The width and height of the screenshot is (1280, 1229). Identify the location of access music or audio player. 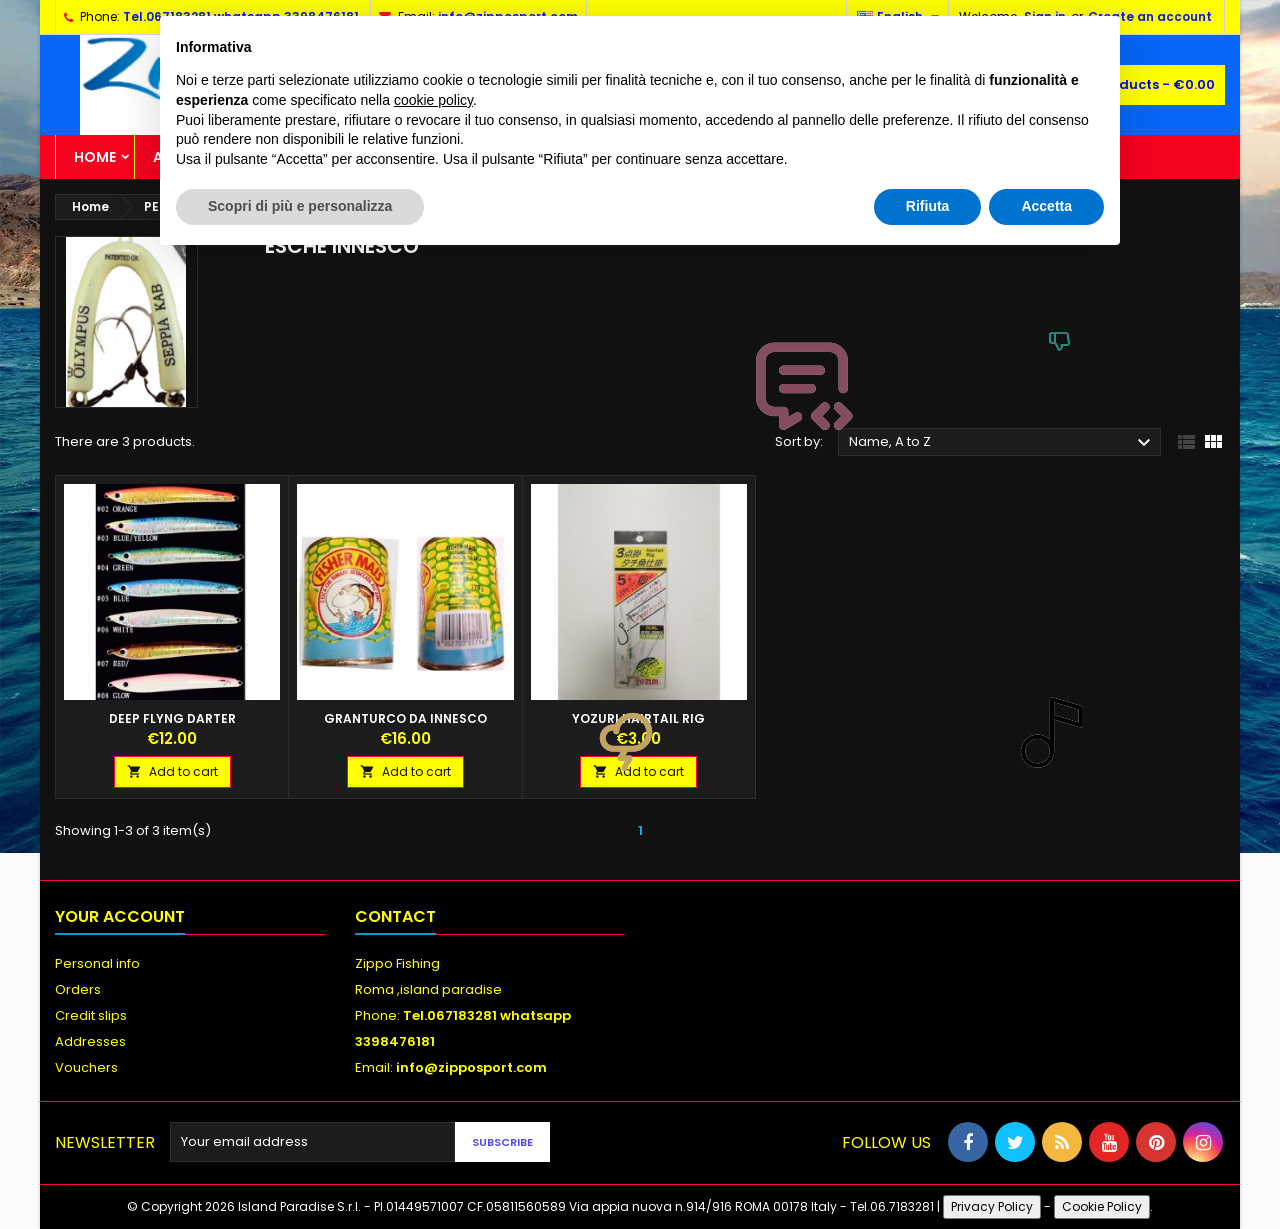
(1052, 731).